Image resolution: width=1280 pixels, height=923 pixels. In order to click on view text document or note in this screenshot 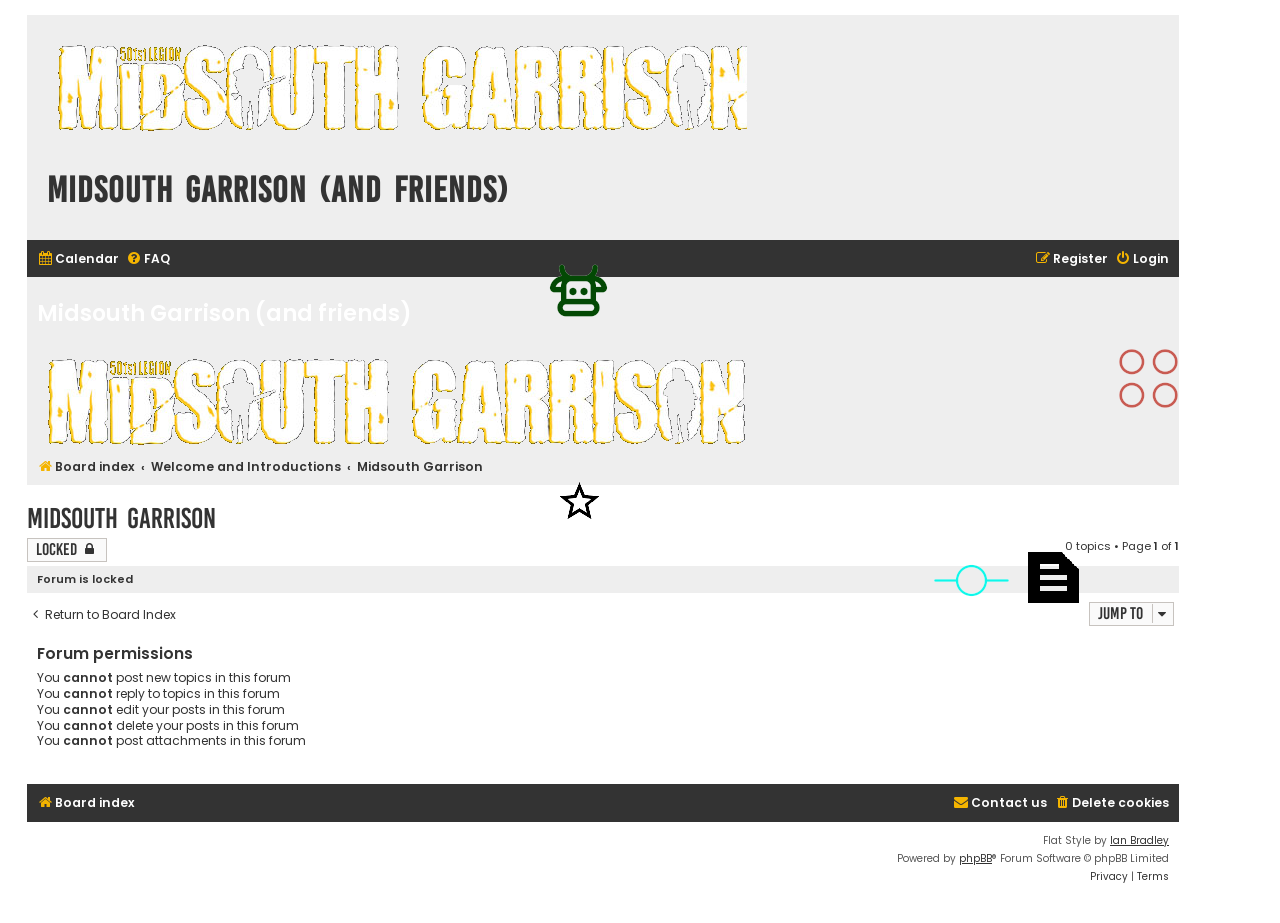, I will do `click(1053, 577)`.